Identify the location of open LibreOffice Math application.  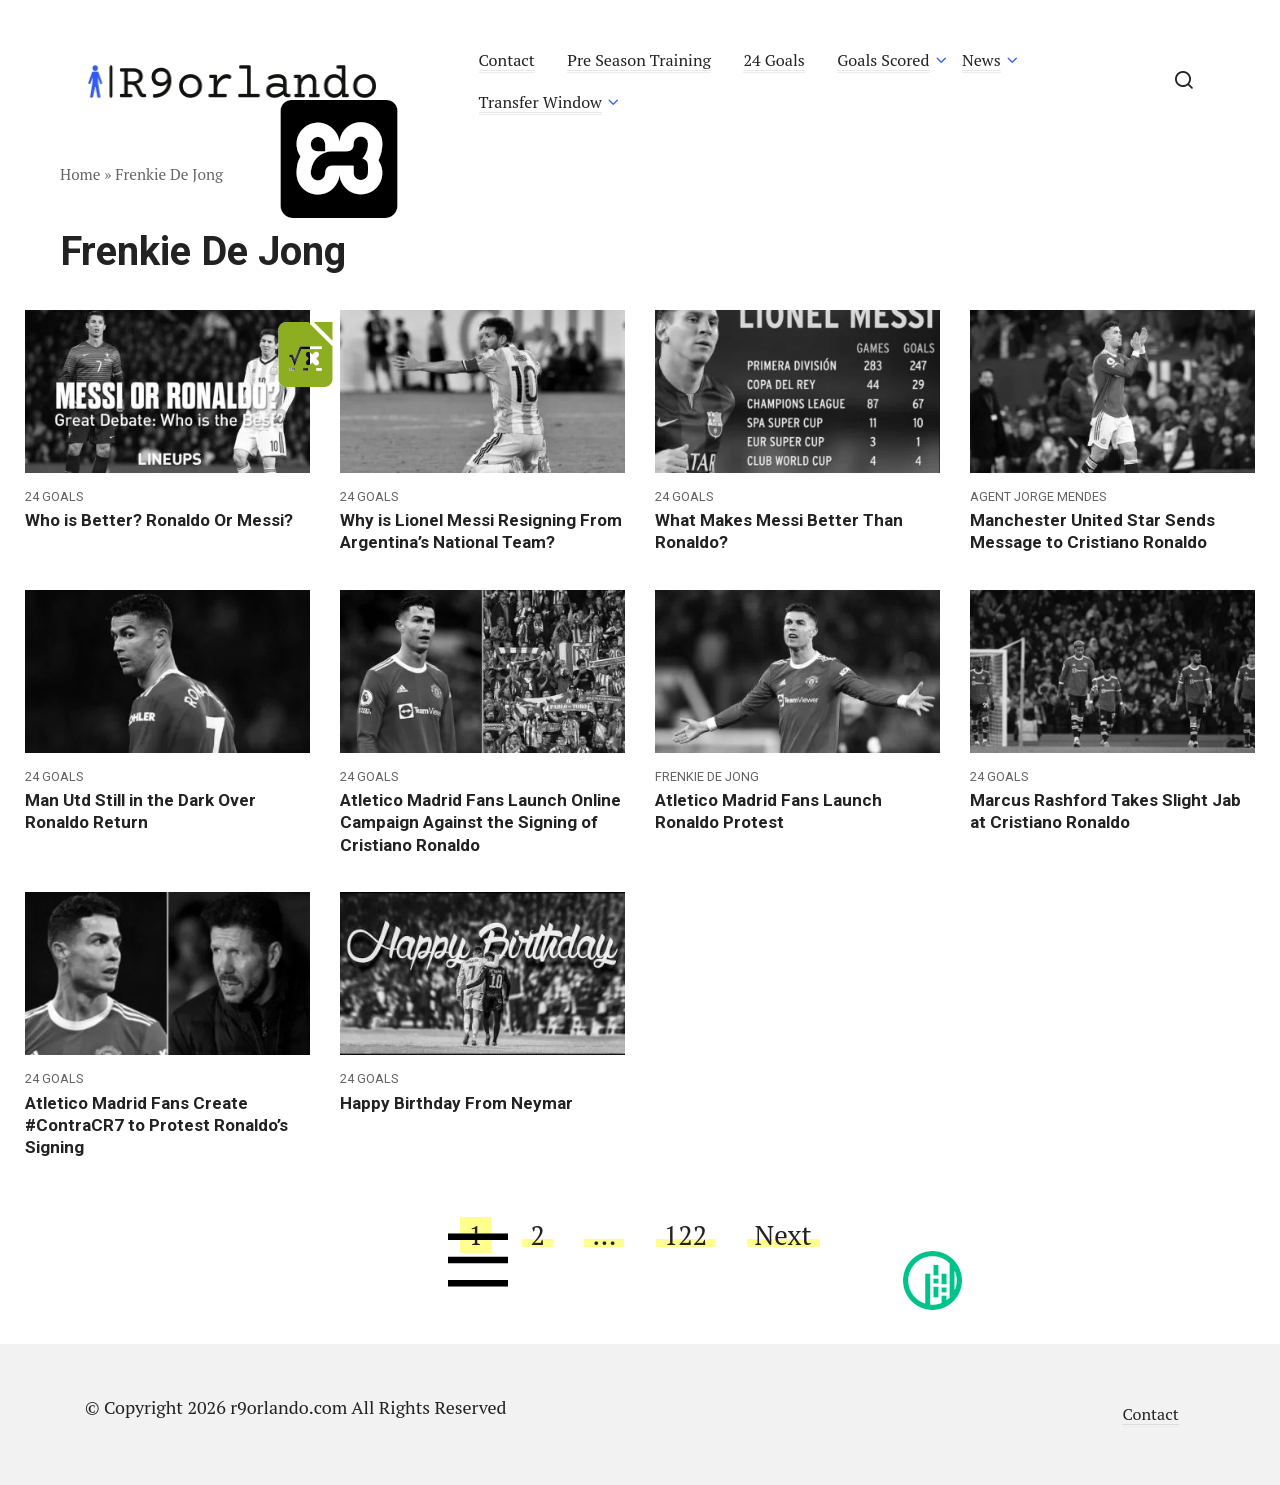
(305, 354).